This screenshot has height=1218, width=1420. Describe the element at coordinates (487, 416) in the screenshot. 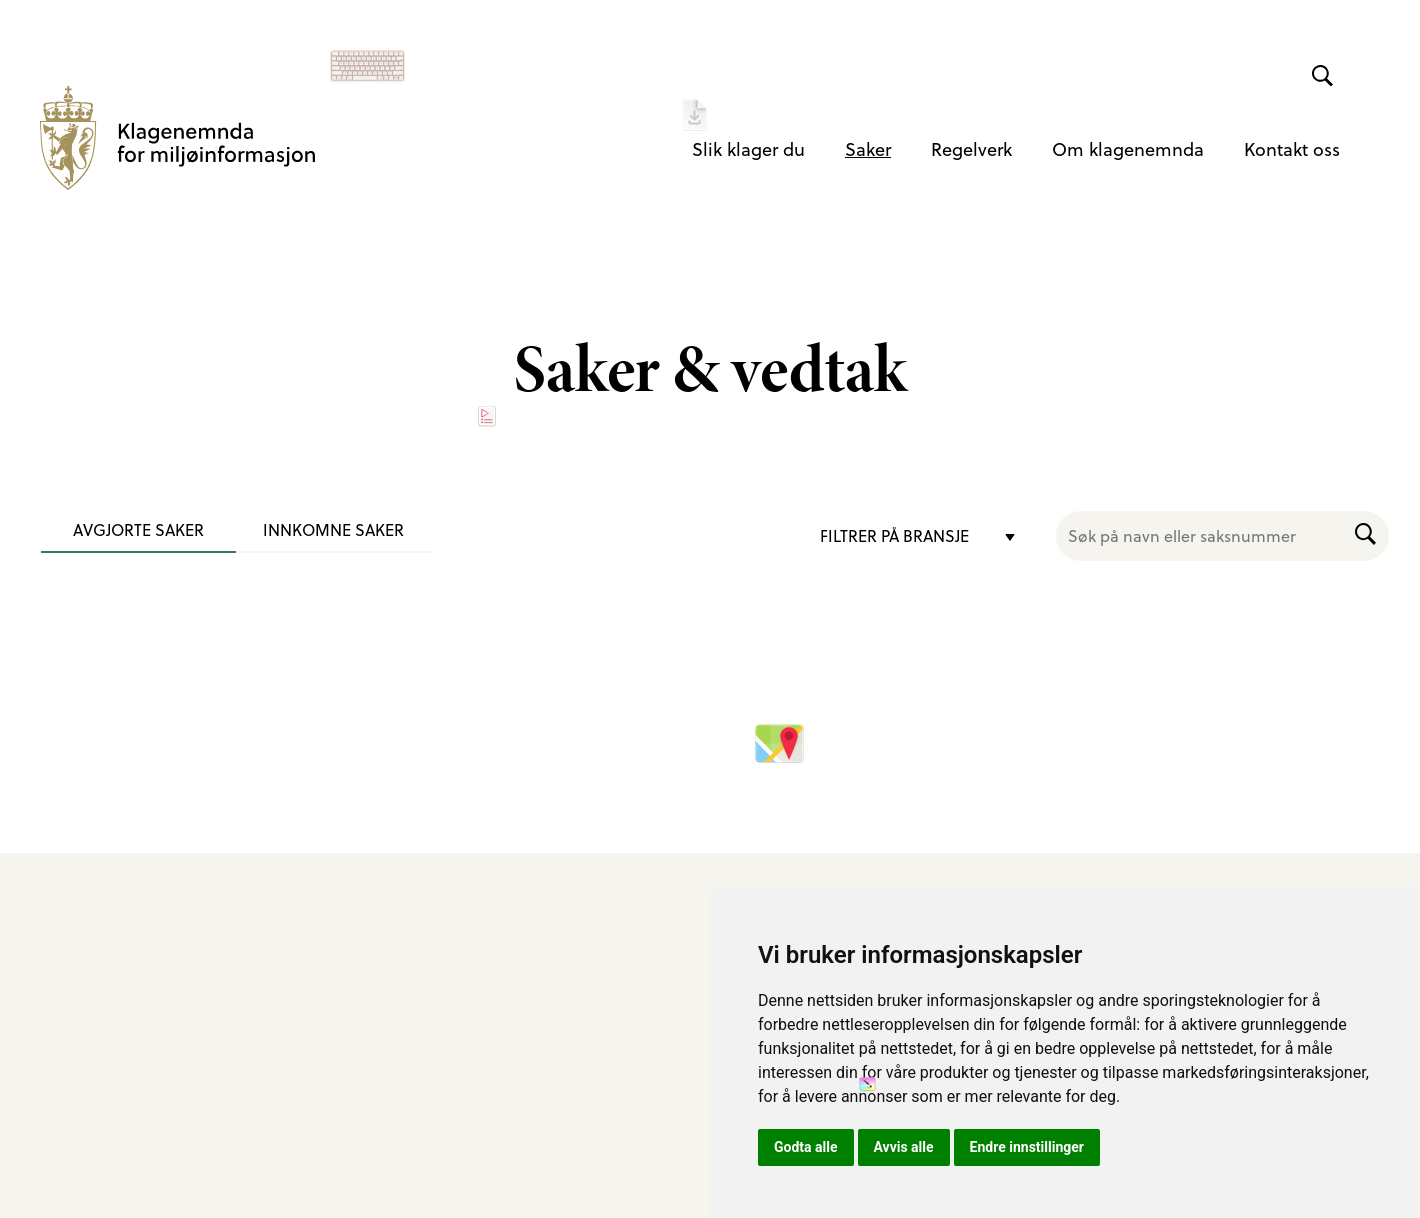

I see `an mpegurl audio playlist file` at that location.